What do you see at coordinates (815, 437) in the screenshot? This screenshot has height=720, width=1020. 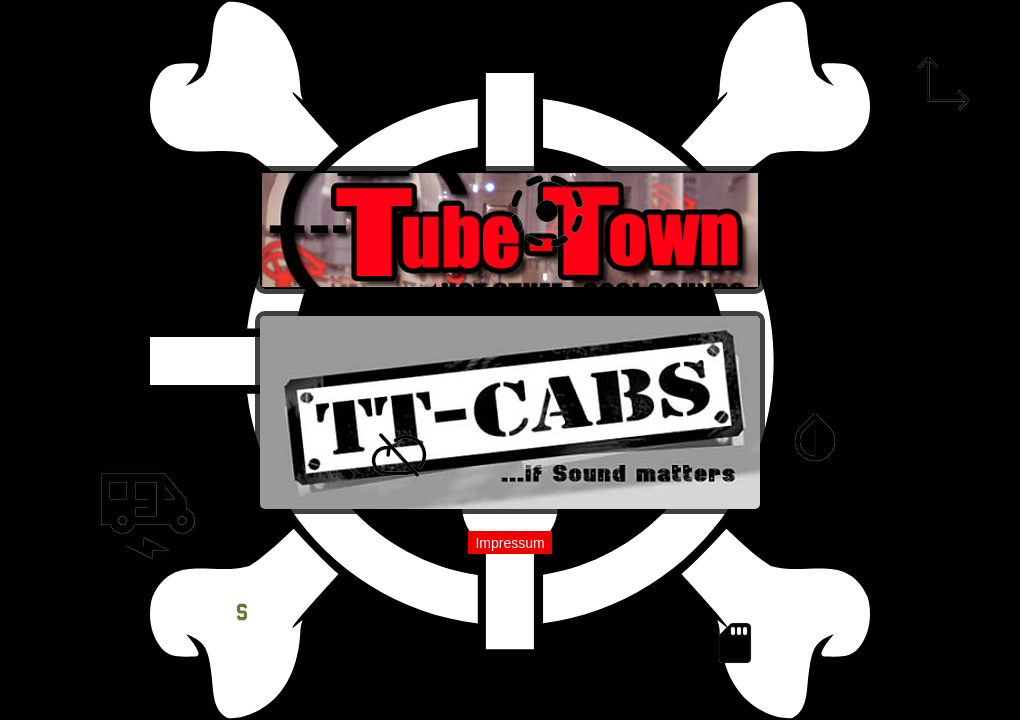 I see `toggle color inversion or contrast settings` at bounding box center [815, 437].